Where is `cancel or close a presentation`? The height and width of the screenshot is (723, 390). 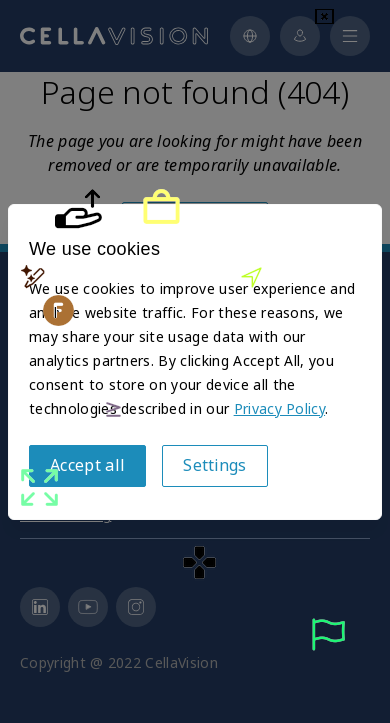 cancel or close a presentation is located at coordinates (324, 16).